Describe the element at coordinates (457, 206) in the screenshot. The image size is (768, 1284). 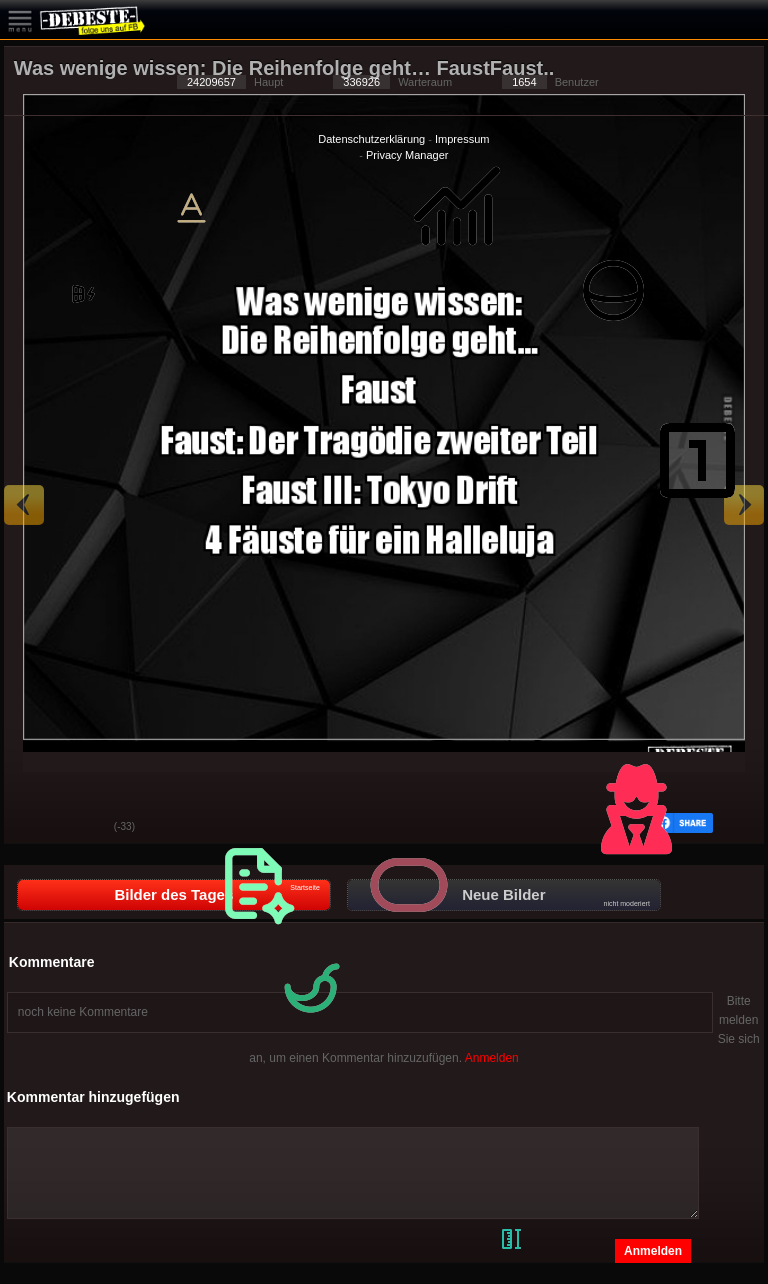
I see `view analytics and performance trends` at that location.